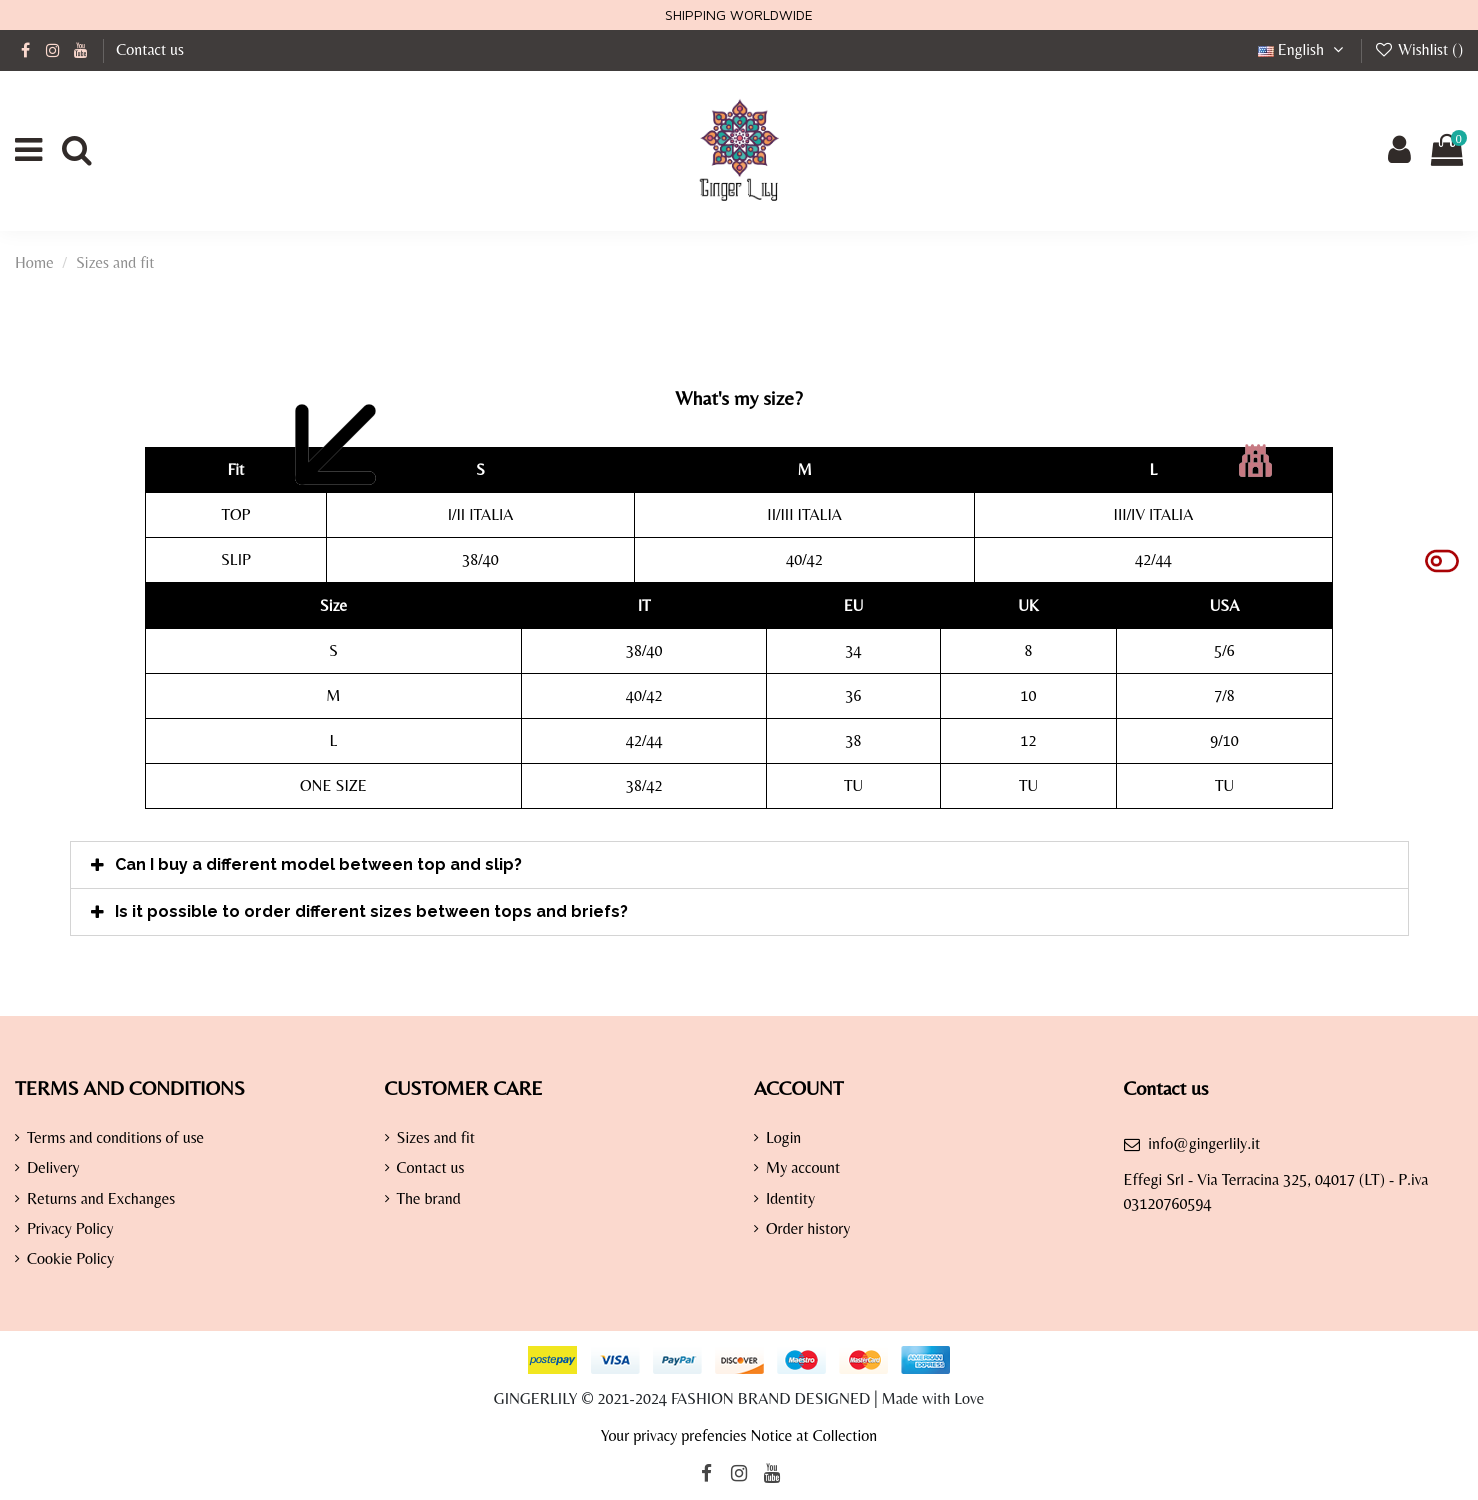 Image resolution: width=1478 pixels, height=1500 pixels. Describe the element at coordinates (1442, 561) in the screenshot. I see `toggle switch in off position` at that location.